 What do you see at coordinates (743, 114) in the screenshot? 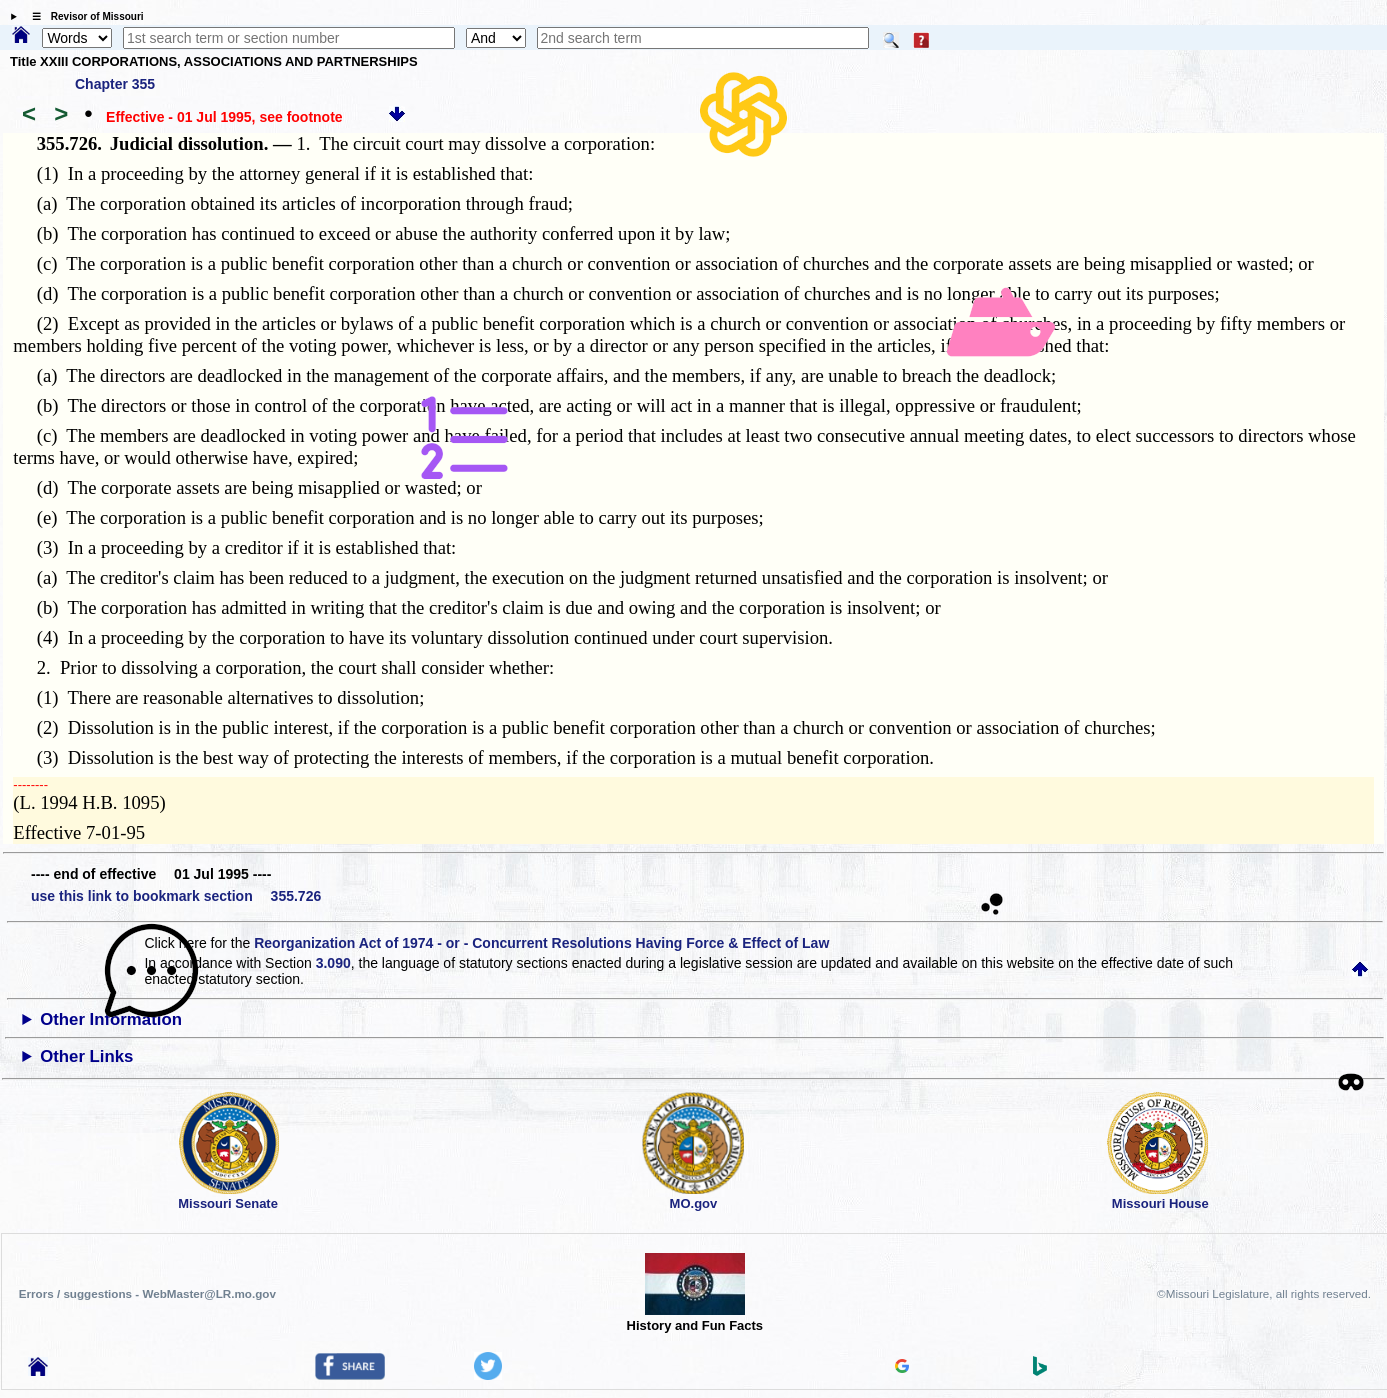
I see `access OpenAI services or chatbot` at bounding box center [743, 114].